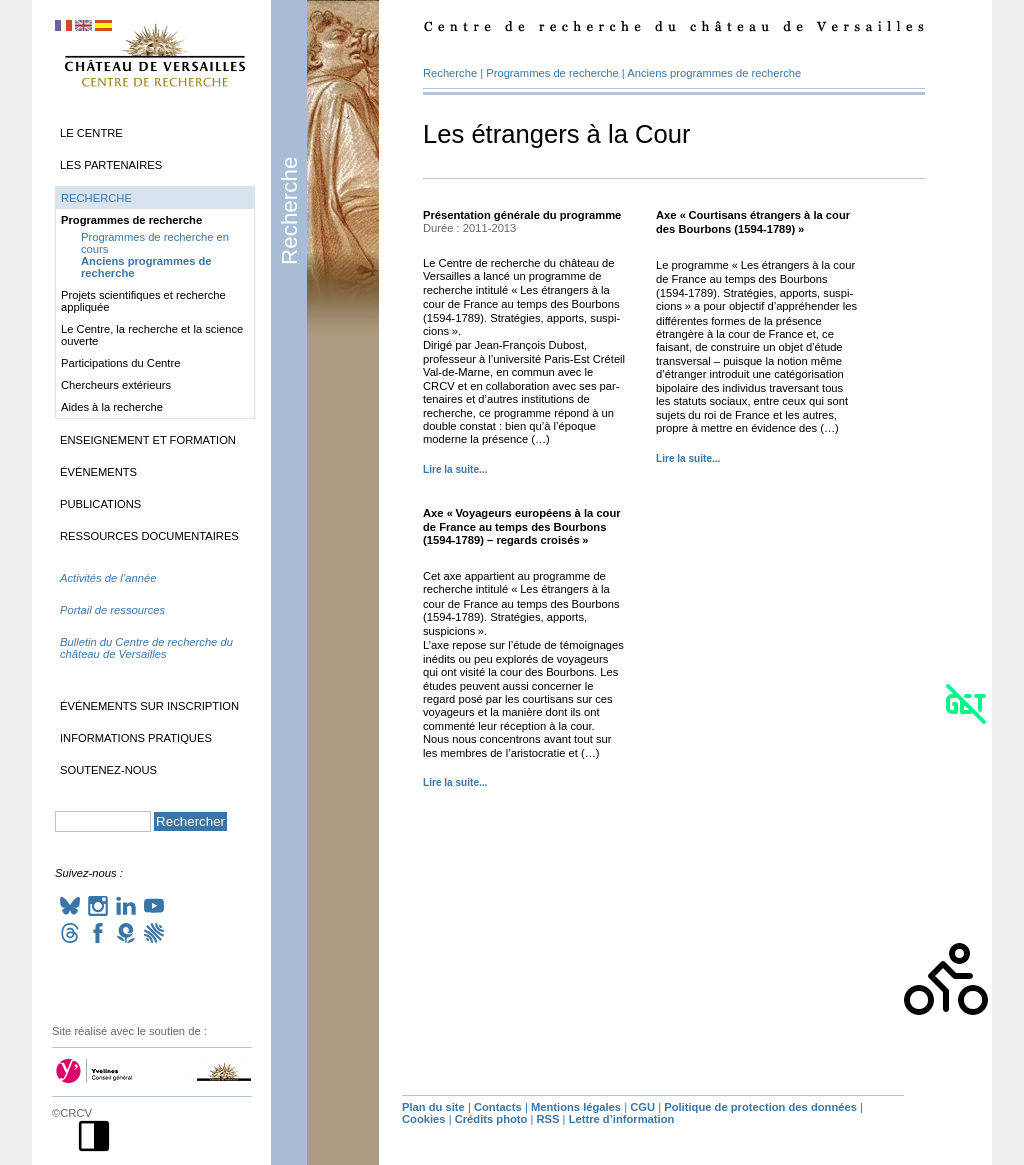 The width and height of the screenshot is (1024, 1165). What do you see at coordinates (94, 1136) in the screenshot?
I see `toggle between split-screen view` at bounding box center [94, 1136].